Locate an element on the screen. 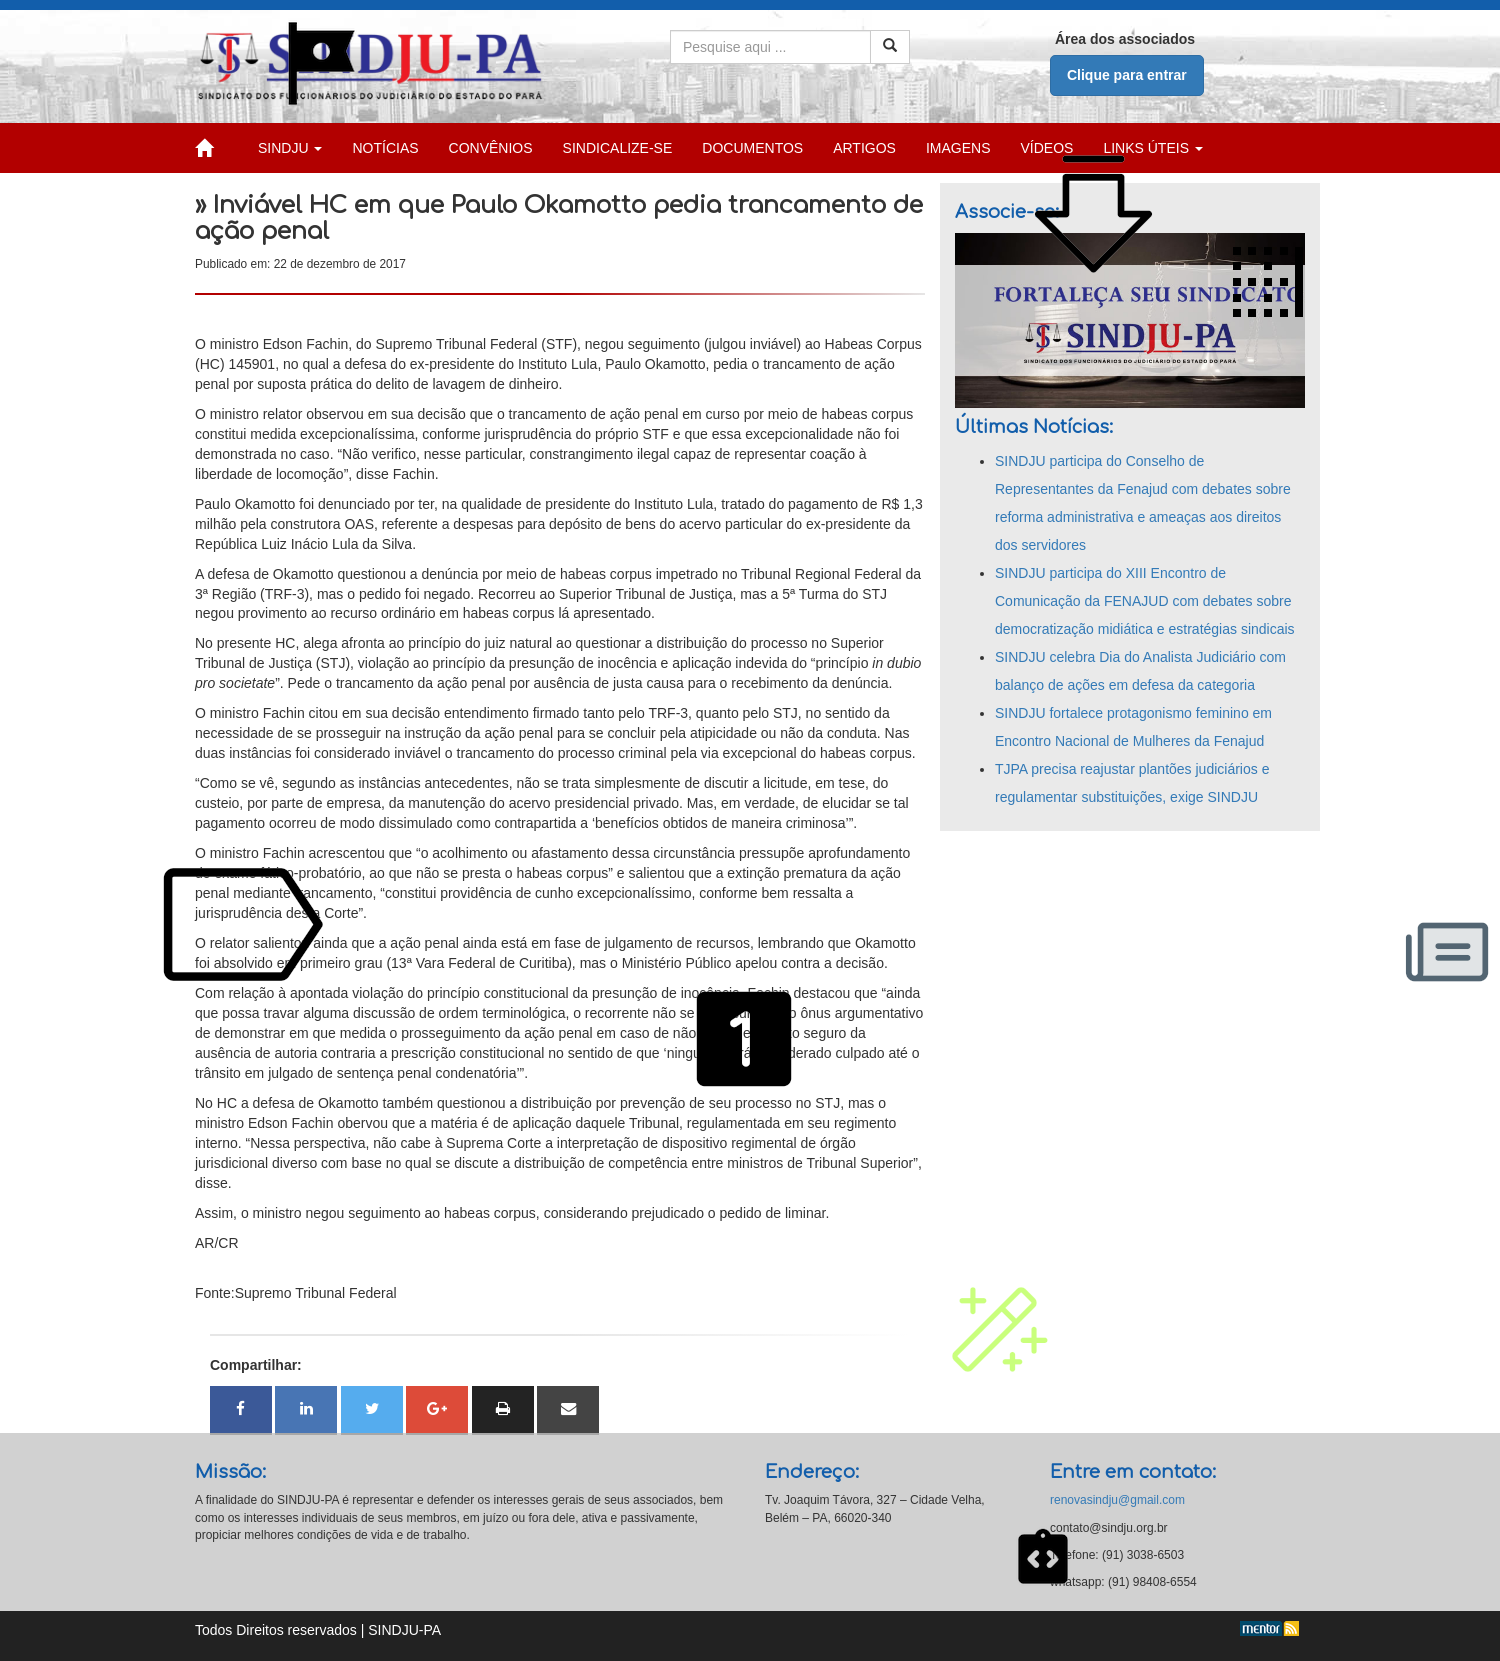 The image size is (1500, 1661). apply automatic enhancements or effects is located at coordinates (994, 1329).